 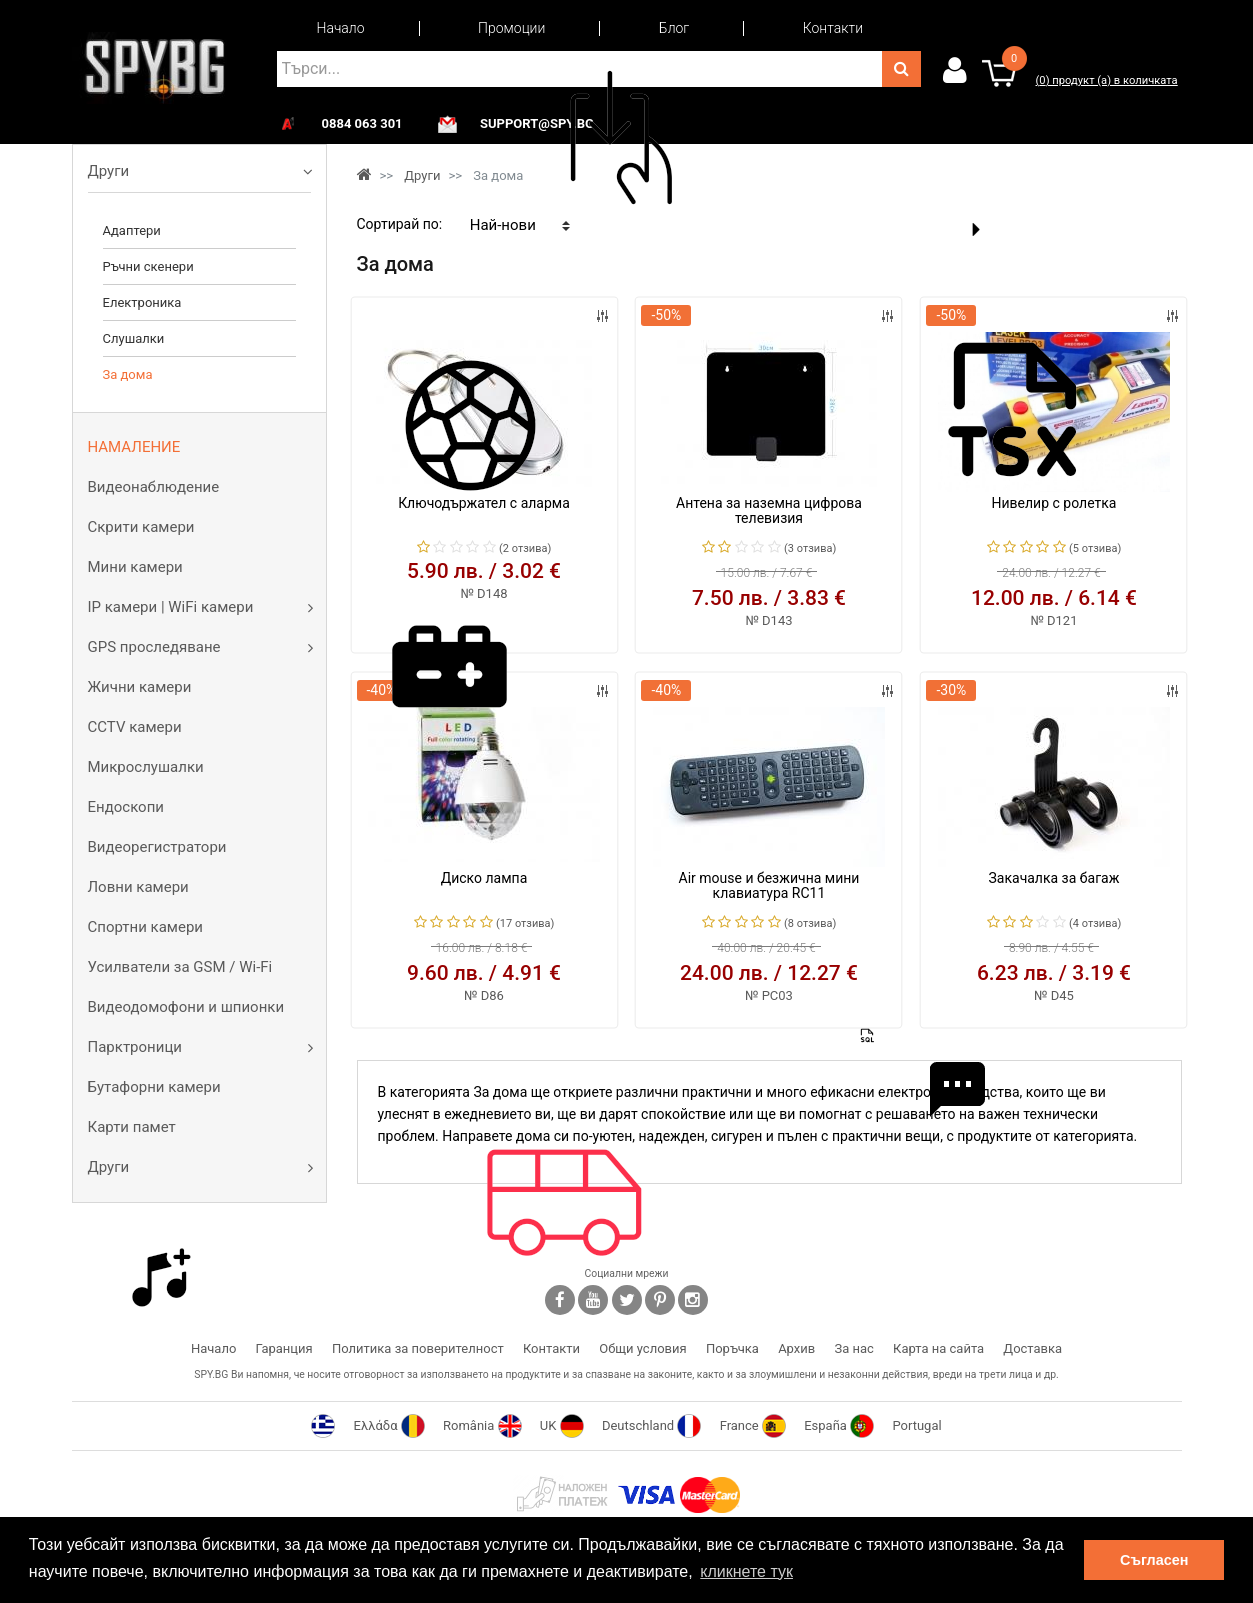 What do you see at coordinates (162, 1278) in the screenshot?
I see `add a new song to your library` at bounding box center [162, 1278].